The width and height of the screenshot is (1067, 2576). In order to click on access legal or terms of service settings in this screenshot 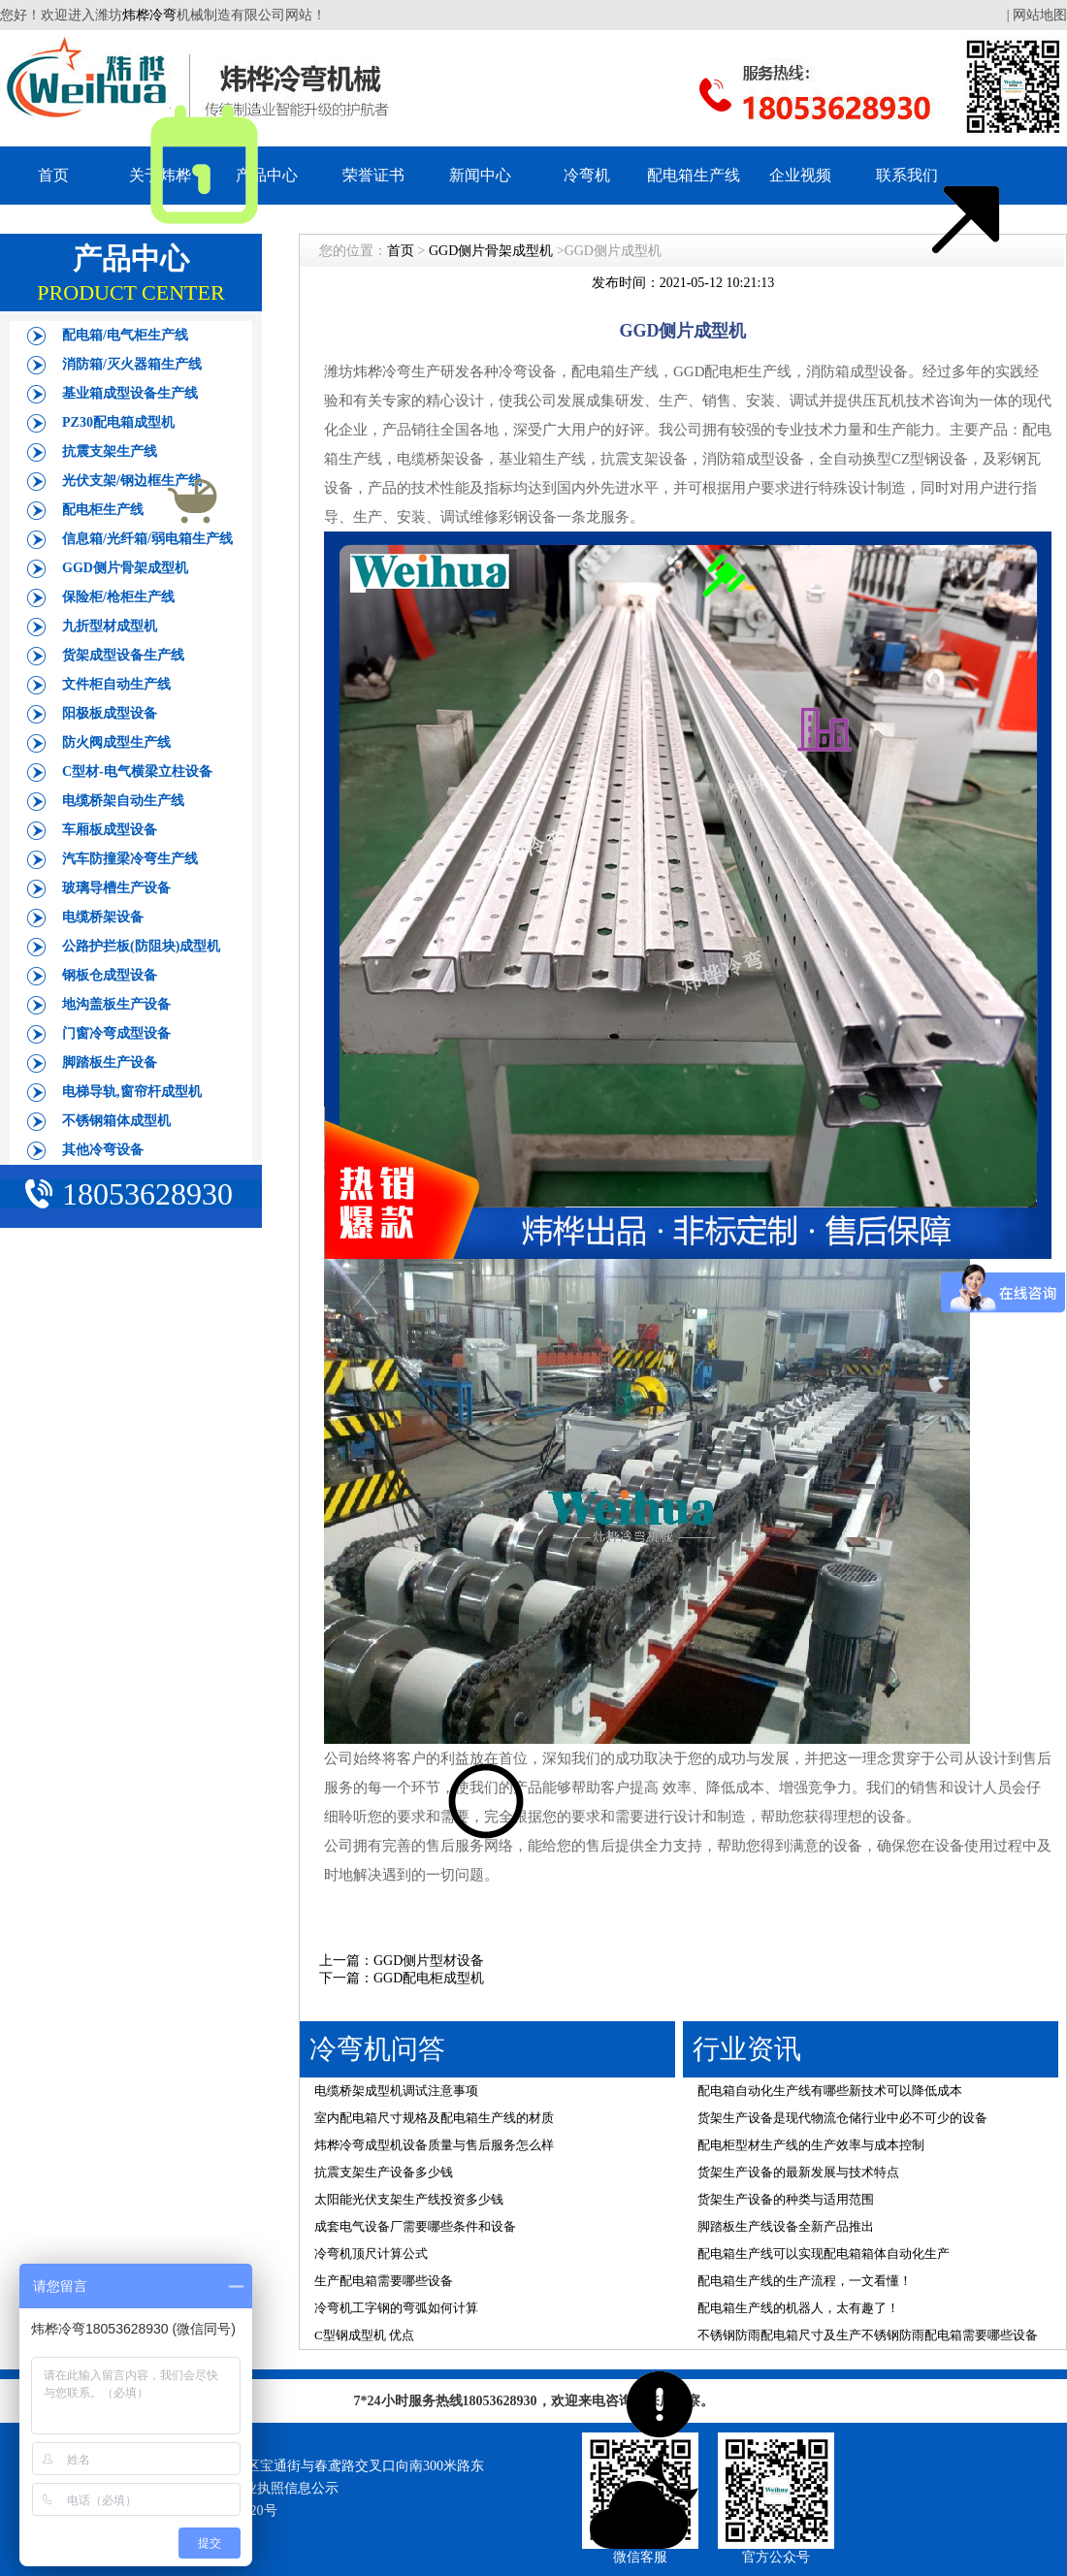, I will do `click(723, 577)`.